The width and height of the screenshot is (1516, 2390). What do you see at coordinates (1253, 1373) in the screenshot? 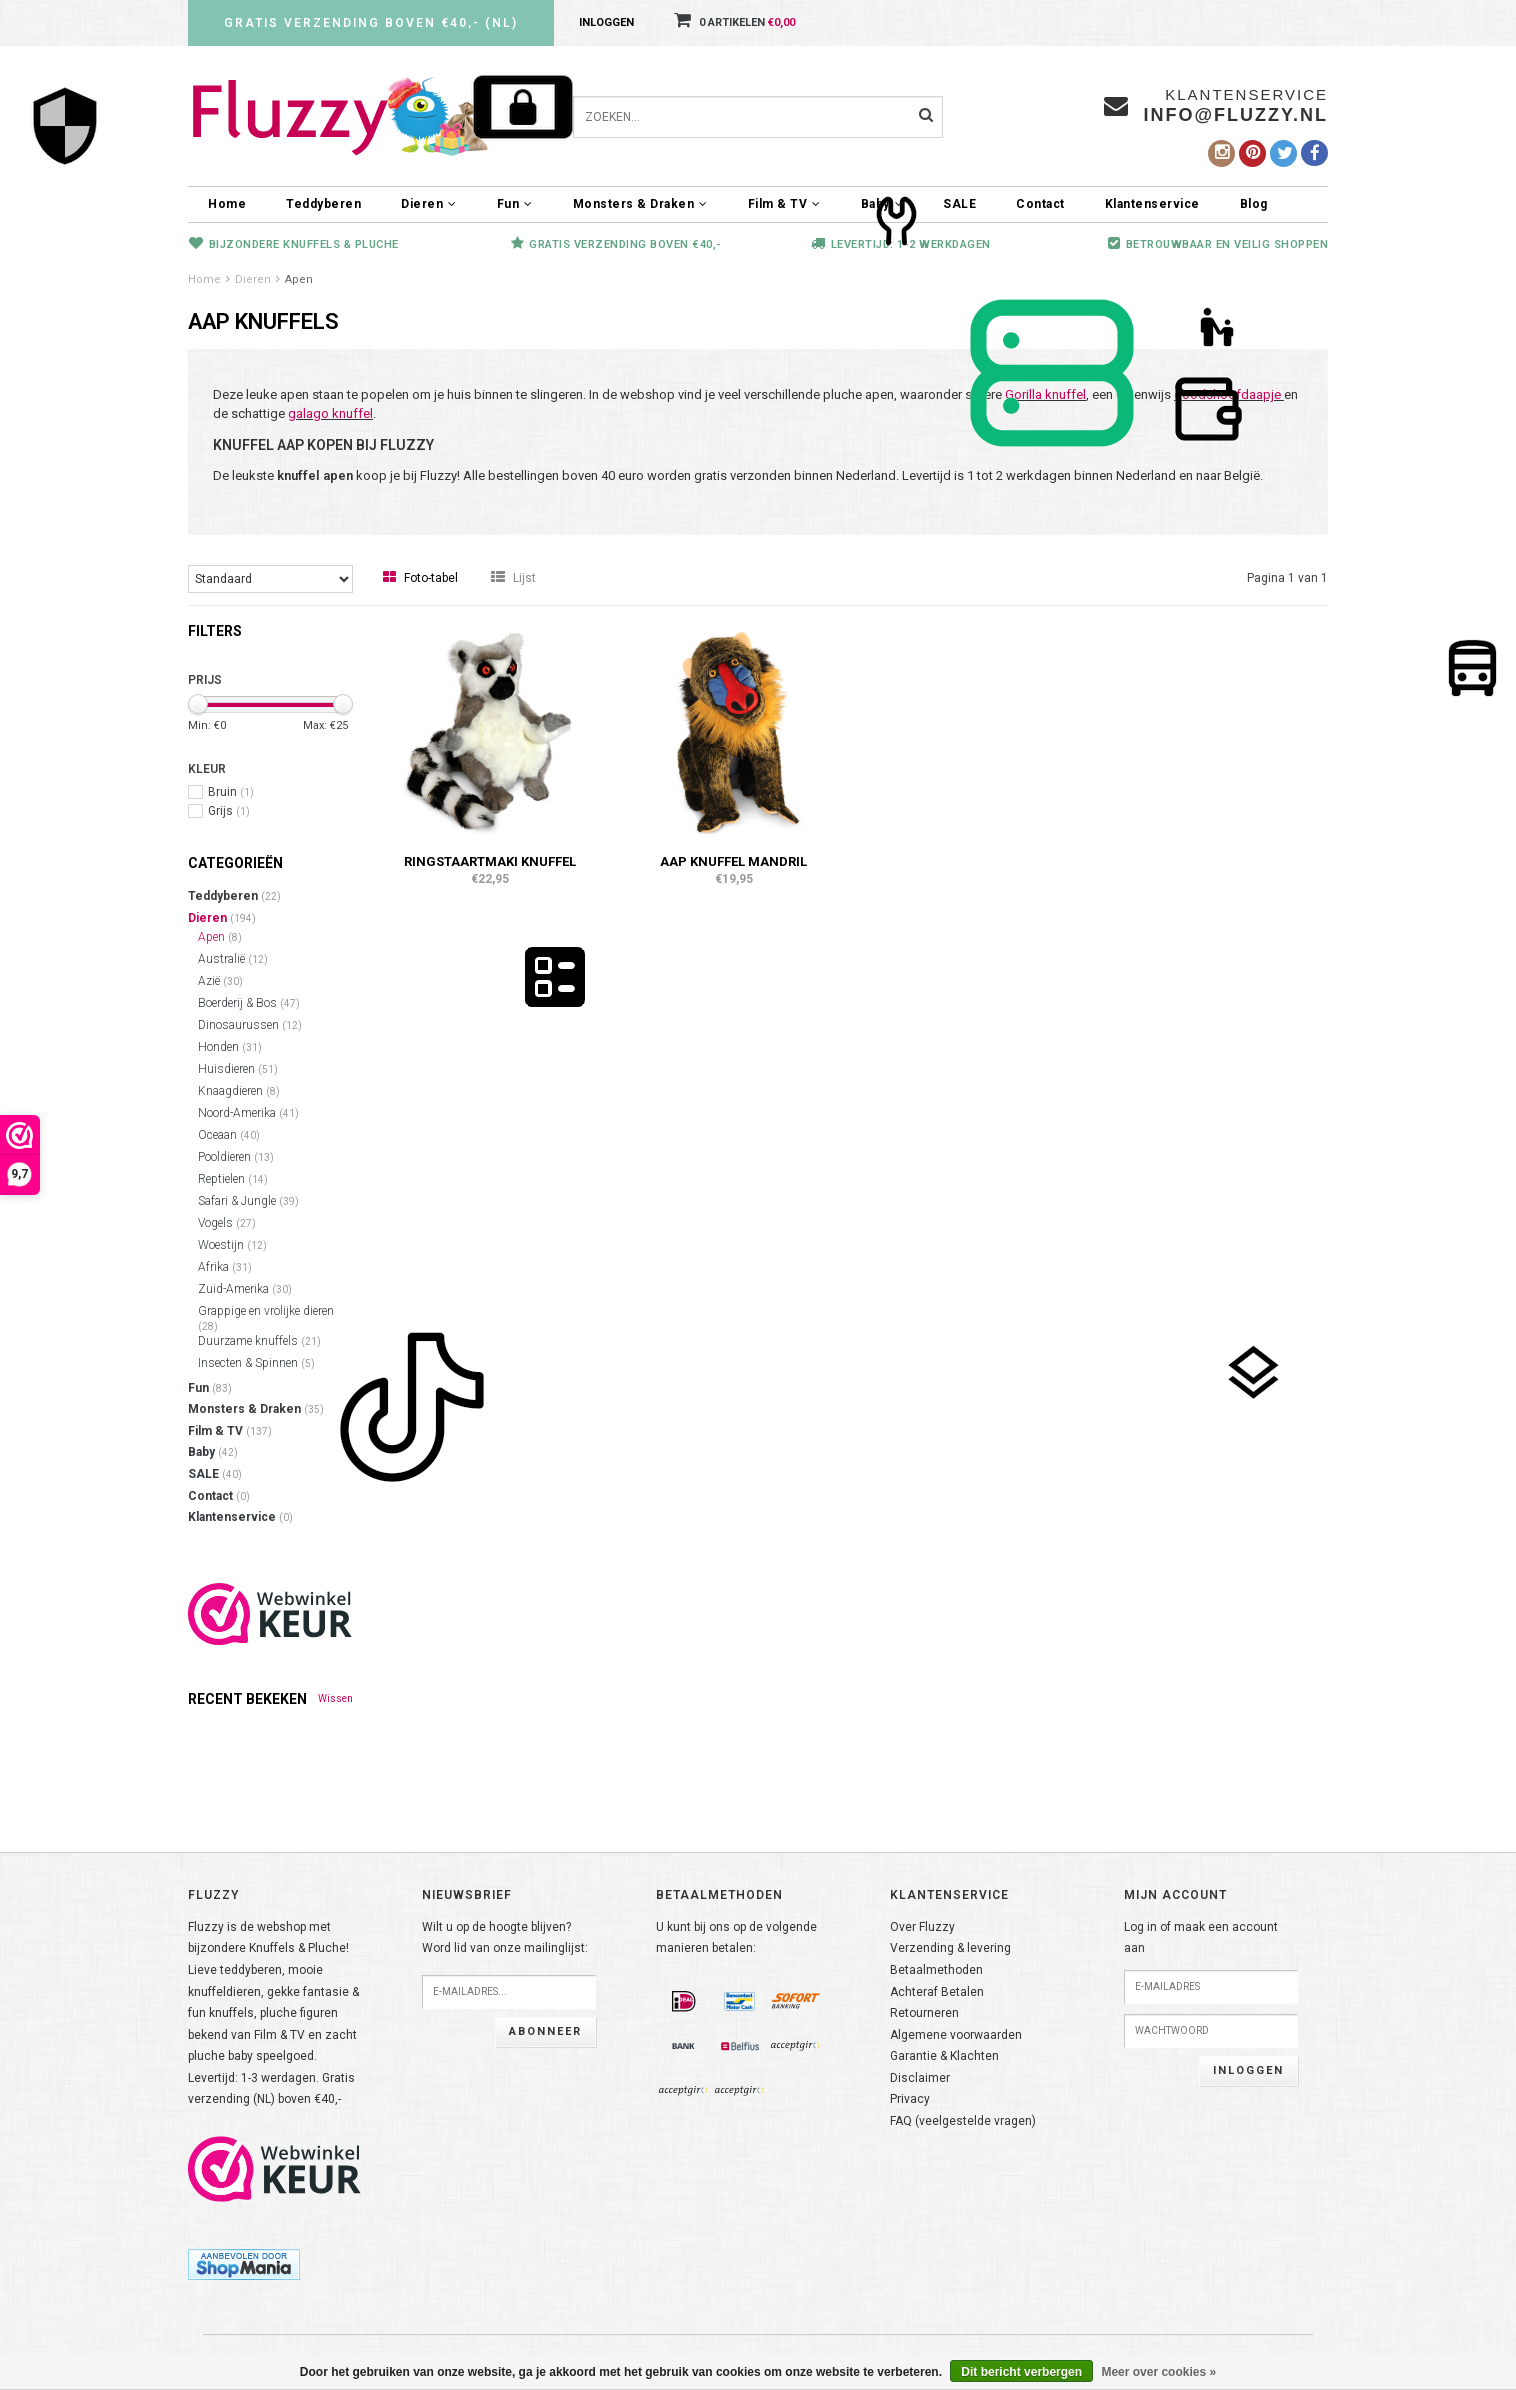
I see `toggle map layers on or off` at bounding box center [1253, 1373].